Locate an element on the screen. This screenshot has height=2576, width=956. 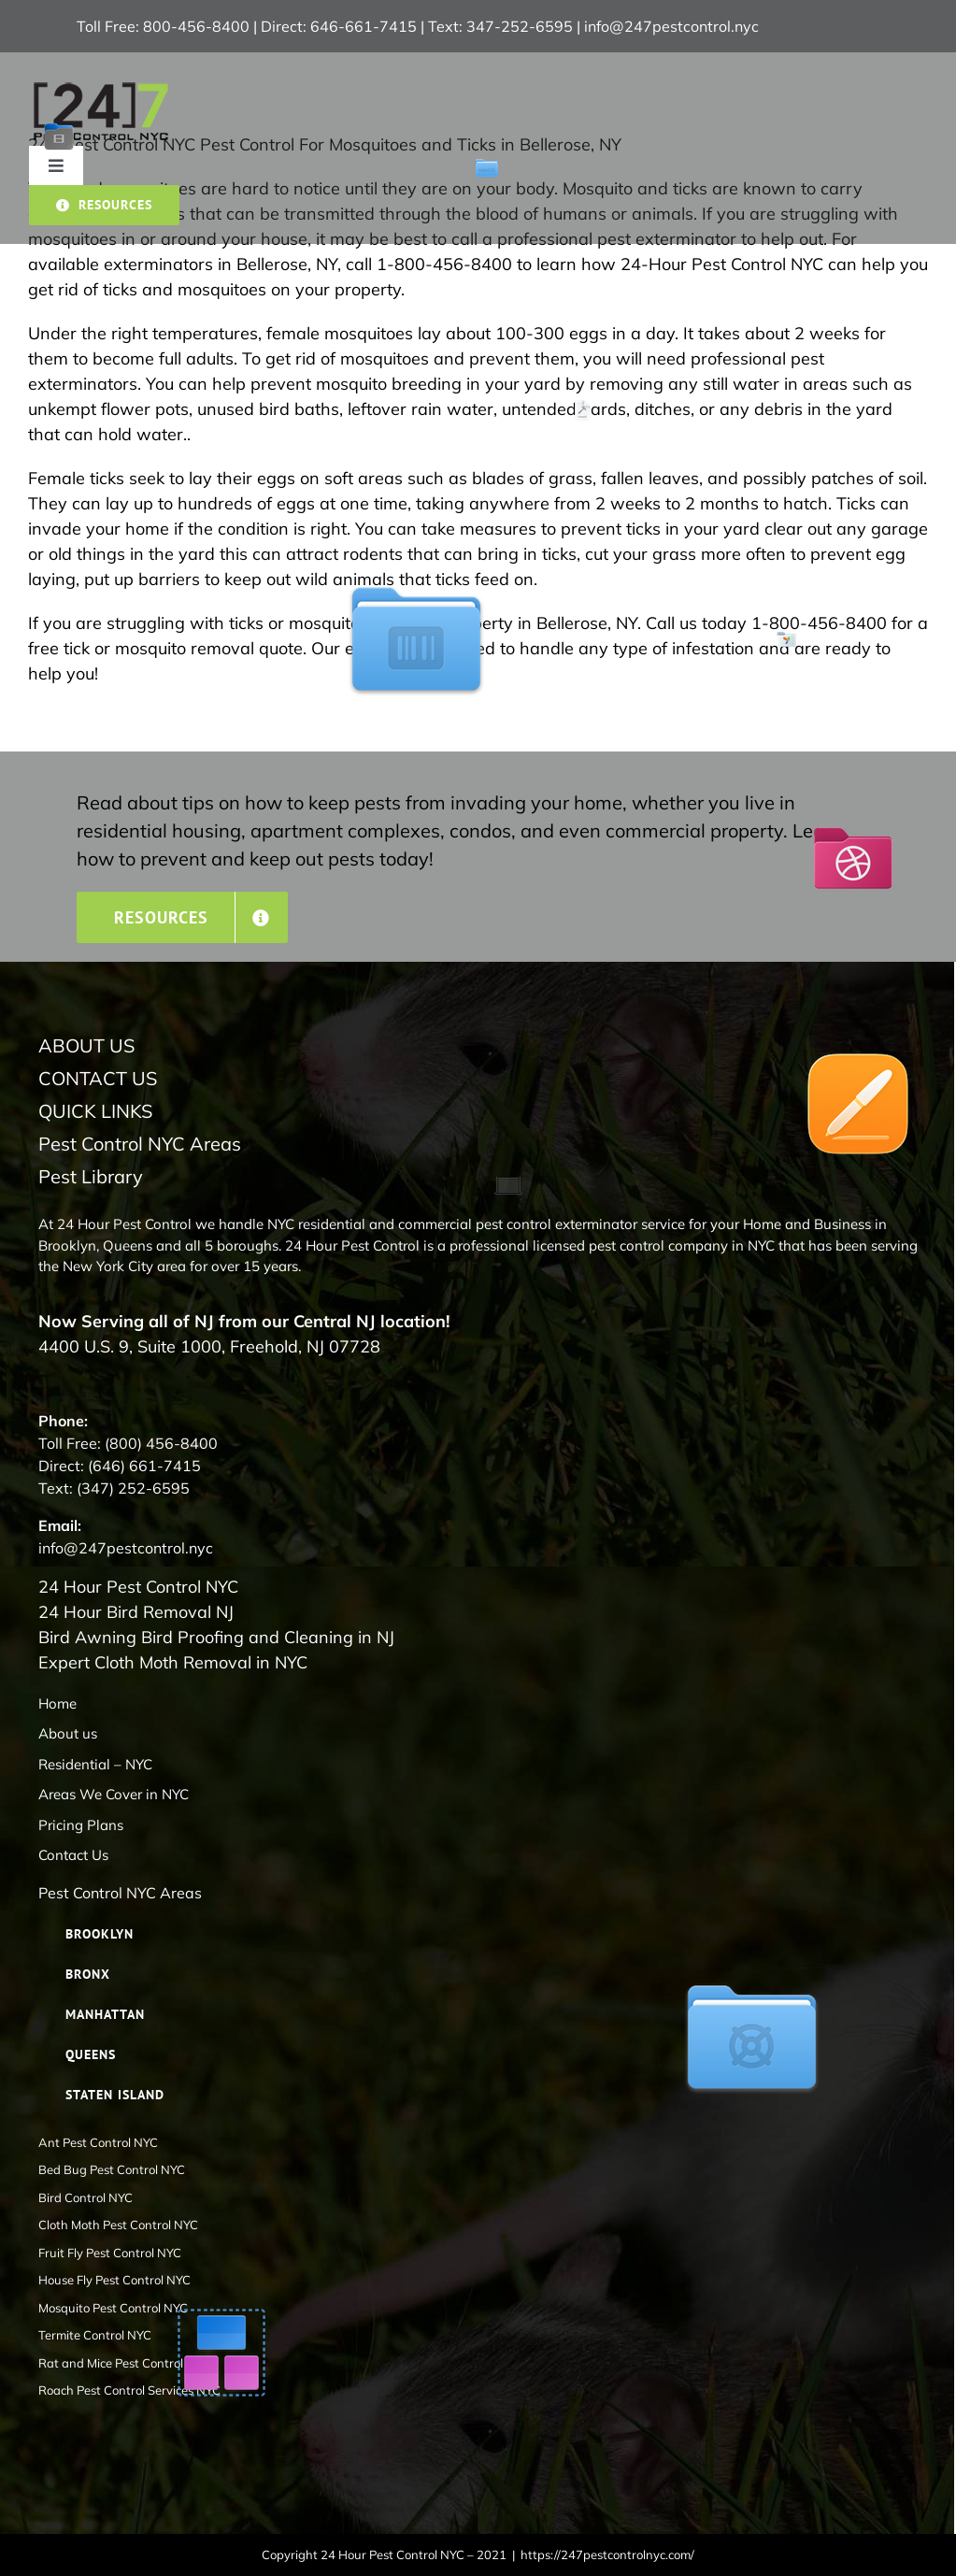
a cmake configuration file is located at coordinates (582, 410).